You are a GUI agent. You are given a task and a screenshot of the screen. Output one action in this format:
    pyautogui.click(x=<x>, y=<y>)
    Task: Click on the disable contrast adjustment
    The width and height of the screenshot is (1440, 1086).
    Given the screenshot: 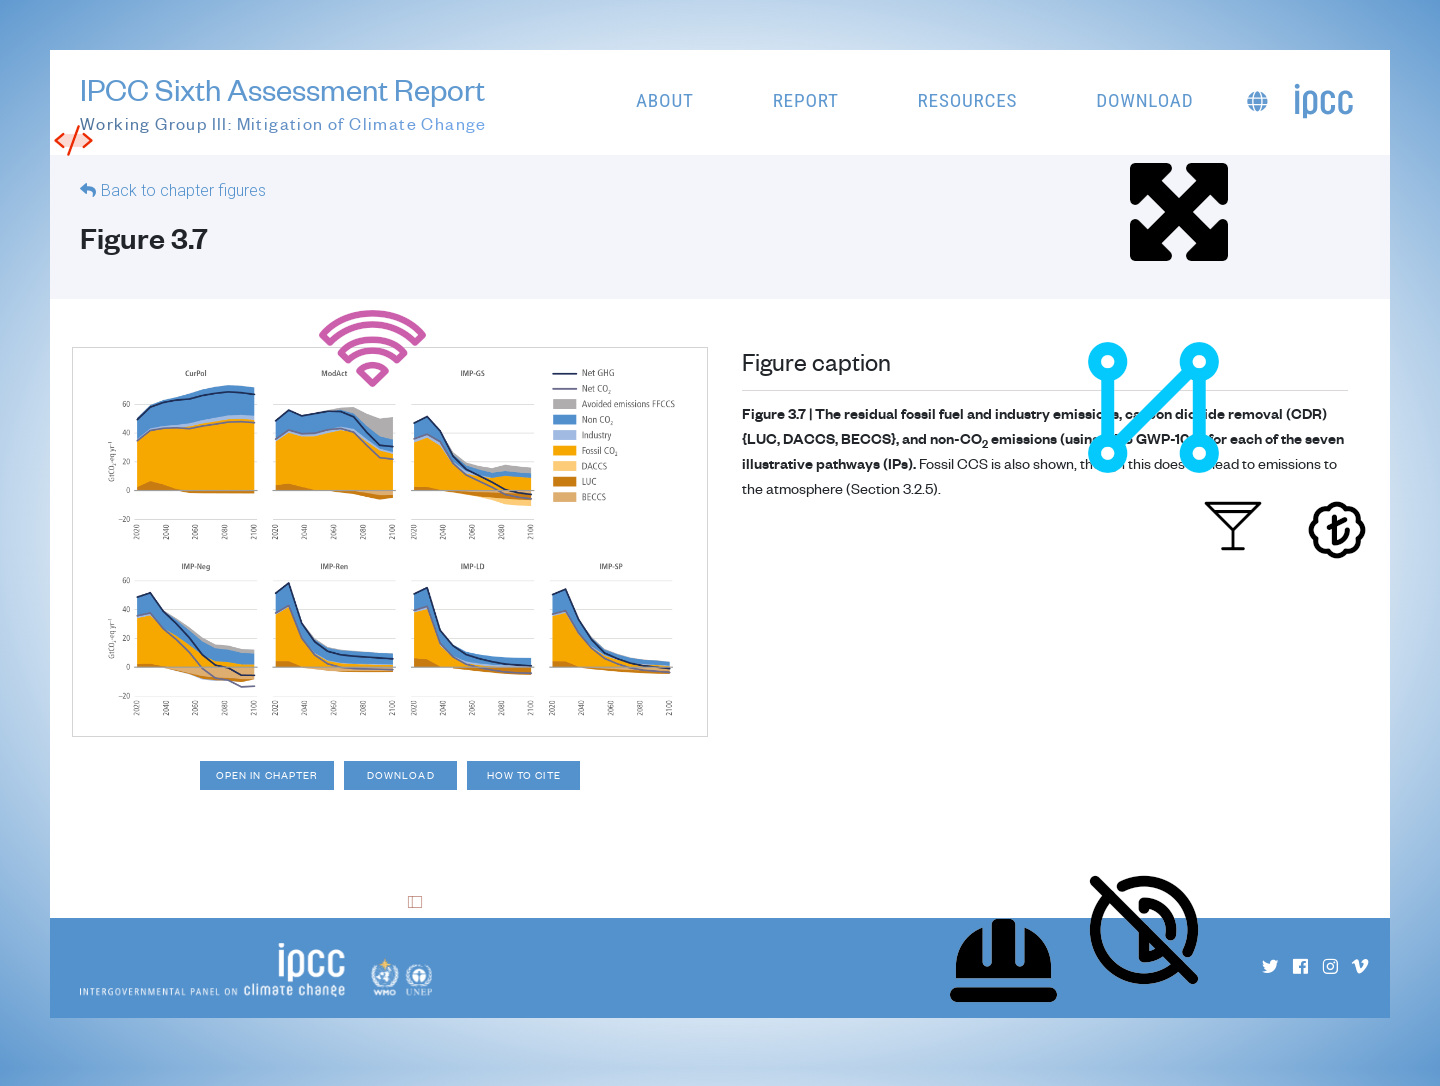 What is the action you would take?
    pyautogui.click(x=1144, y=930)
    